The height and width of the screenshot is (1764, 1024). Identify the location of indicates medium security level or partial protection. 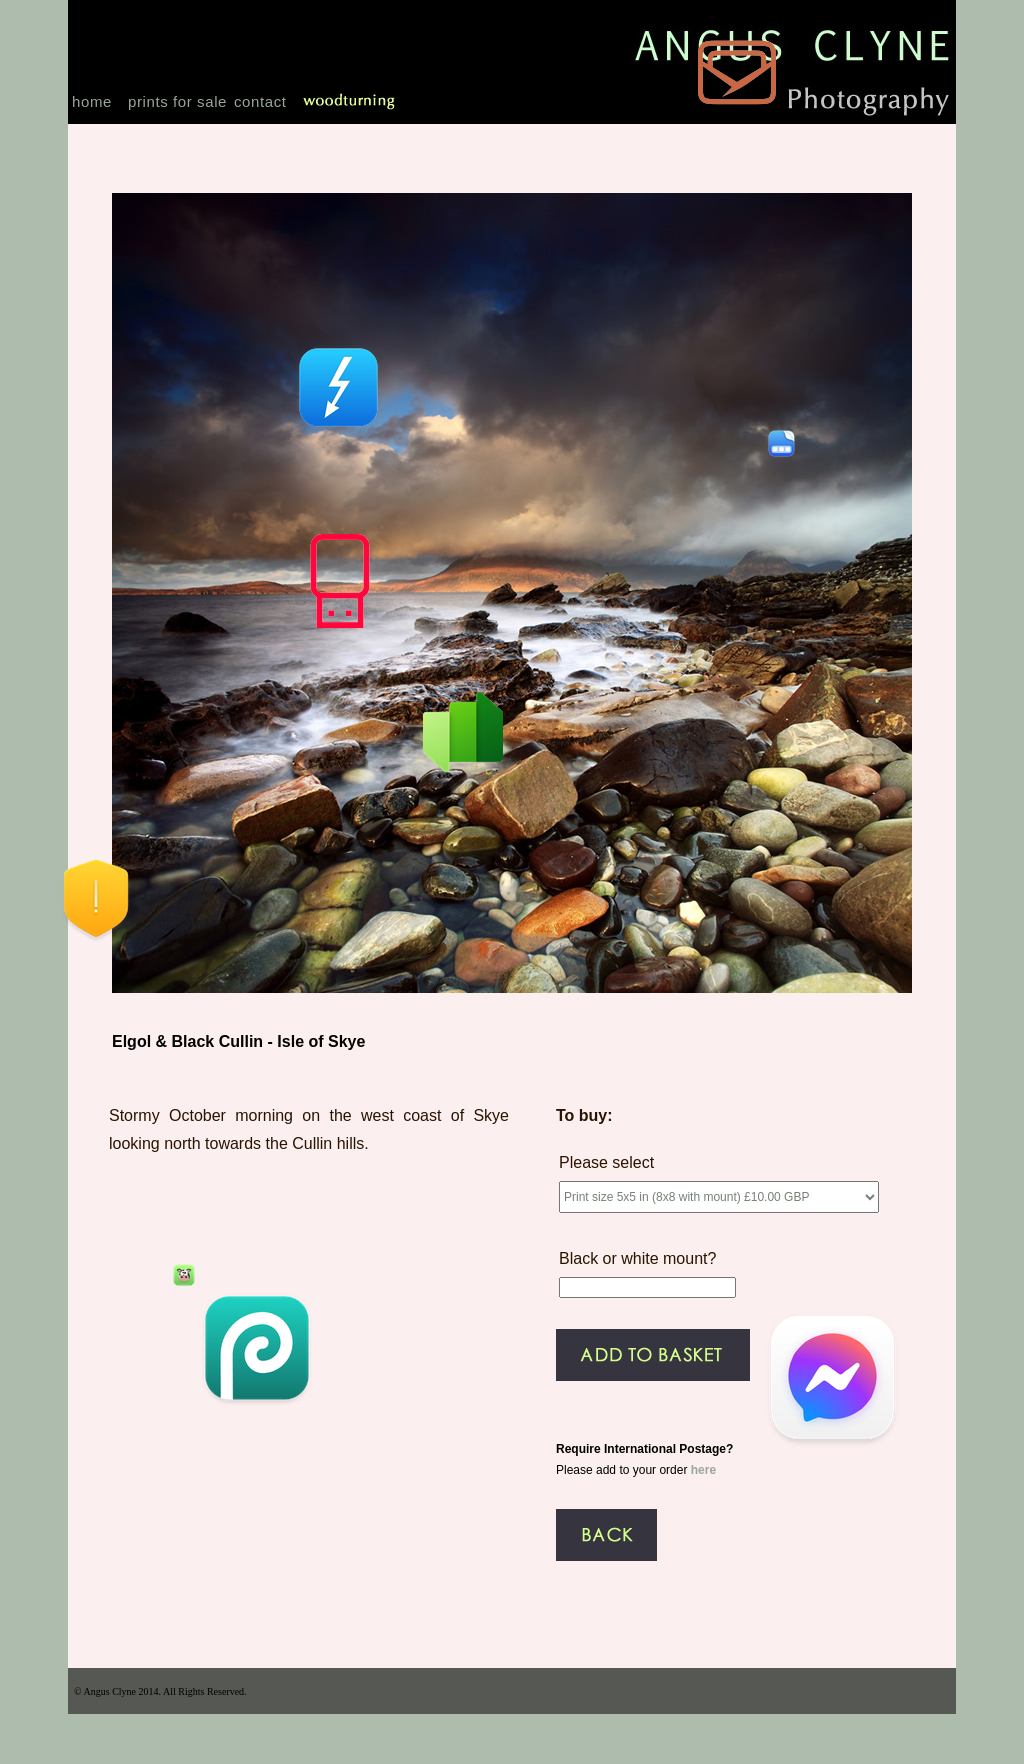
(96, 901).